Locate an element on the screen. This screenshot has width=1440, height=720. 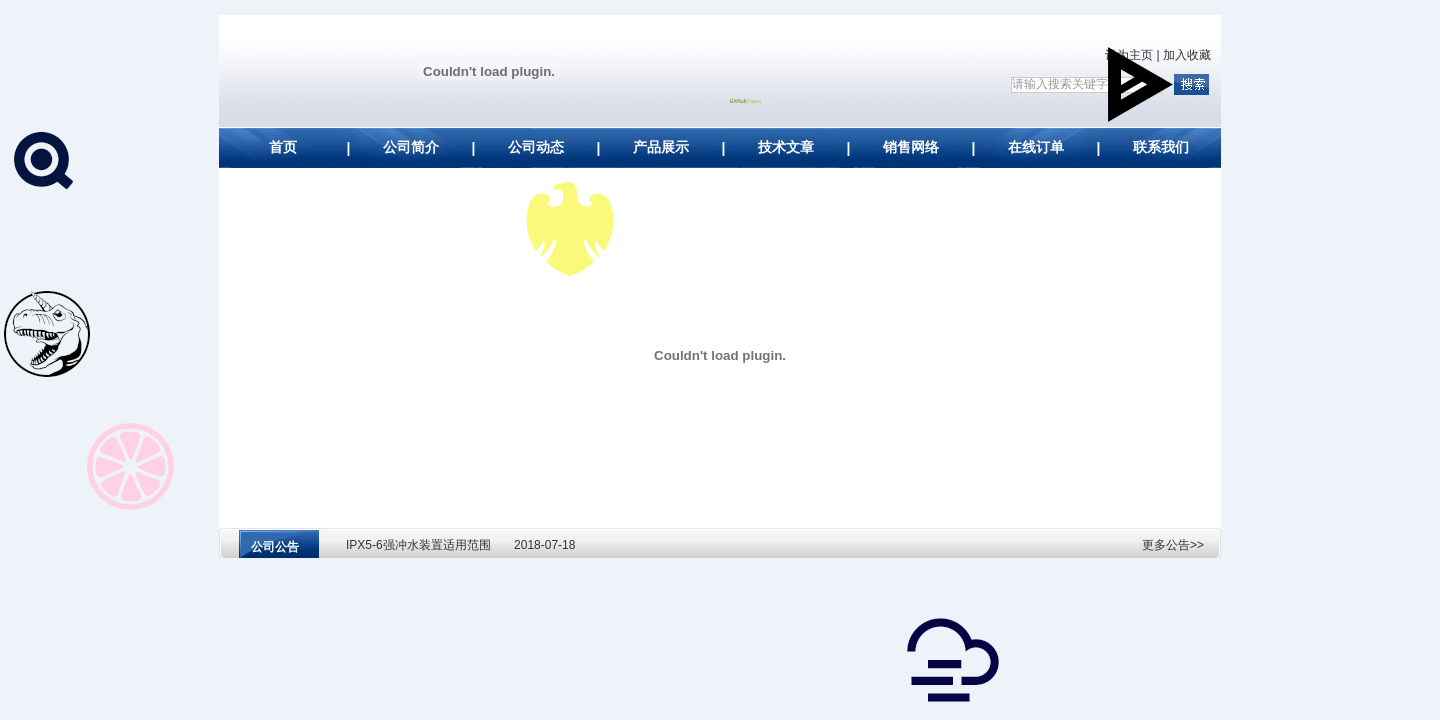
open asciinema terminal recording player is located at coordinates (1140, 84).